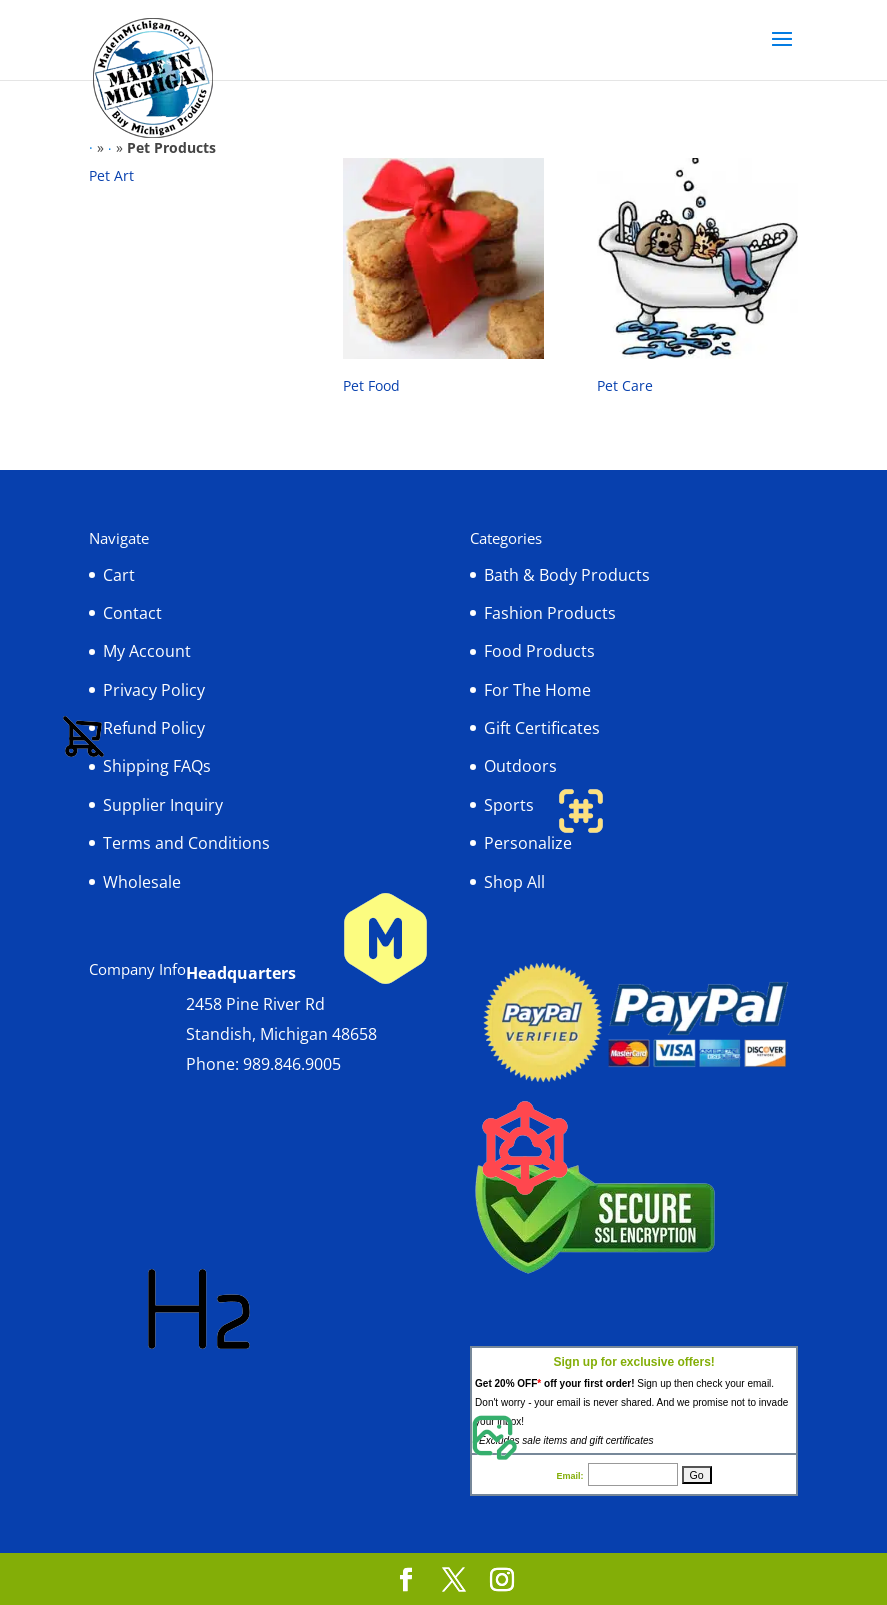 This screenshot has height=1605, width=887. Describe the element at coordinates (525, 1148) in the screenshot. I see `storj decentralized cloud storage logo` at that location.